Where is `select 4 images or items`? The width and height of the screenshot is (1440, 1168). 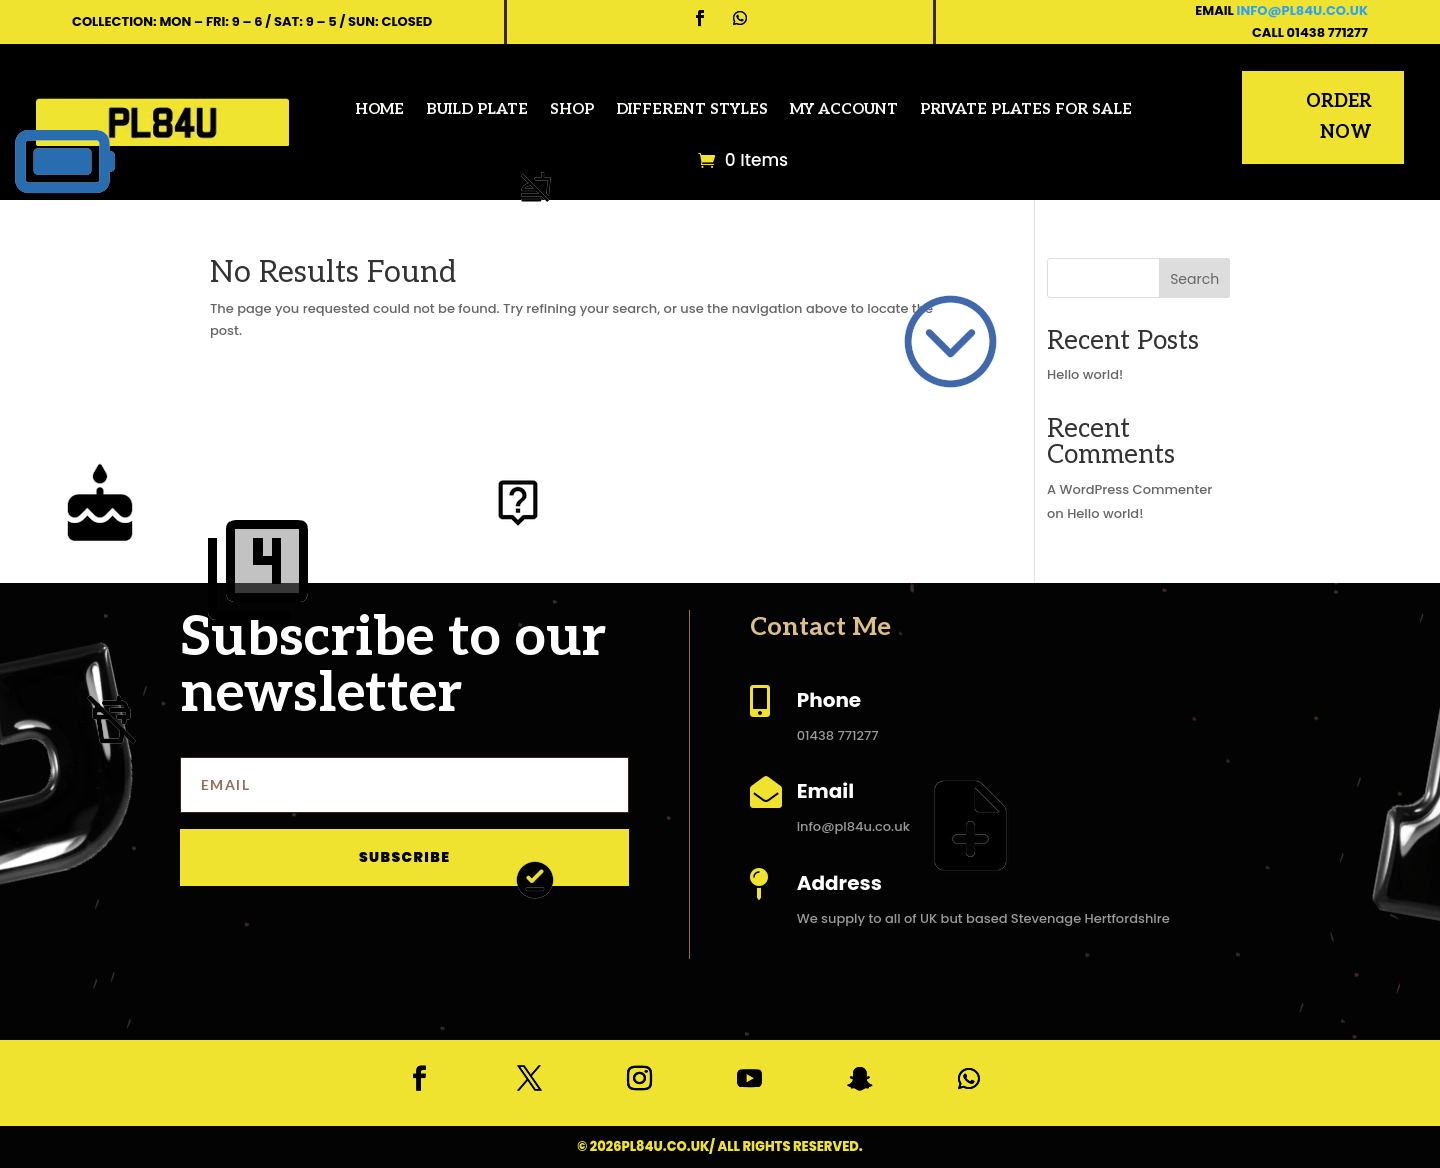 select 4 images or items is located at coordinates (258, 570).